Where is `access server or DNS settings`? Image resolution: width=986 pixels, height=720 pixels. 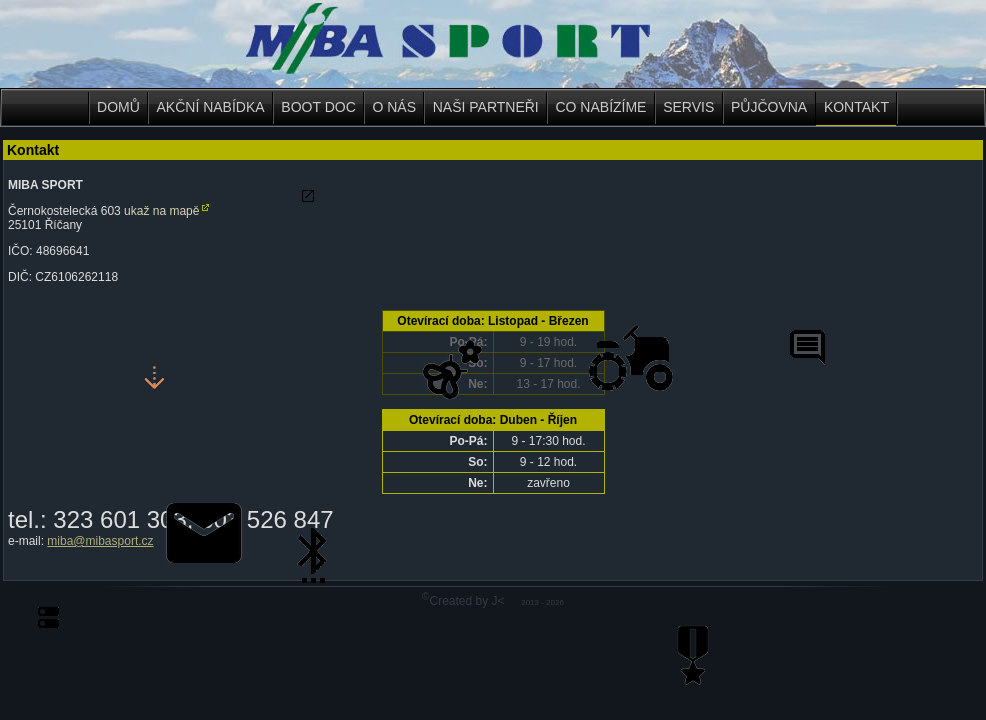
access server or DNS settings is located at coordinates (48, 617).